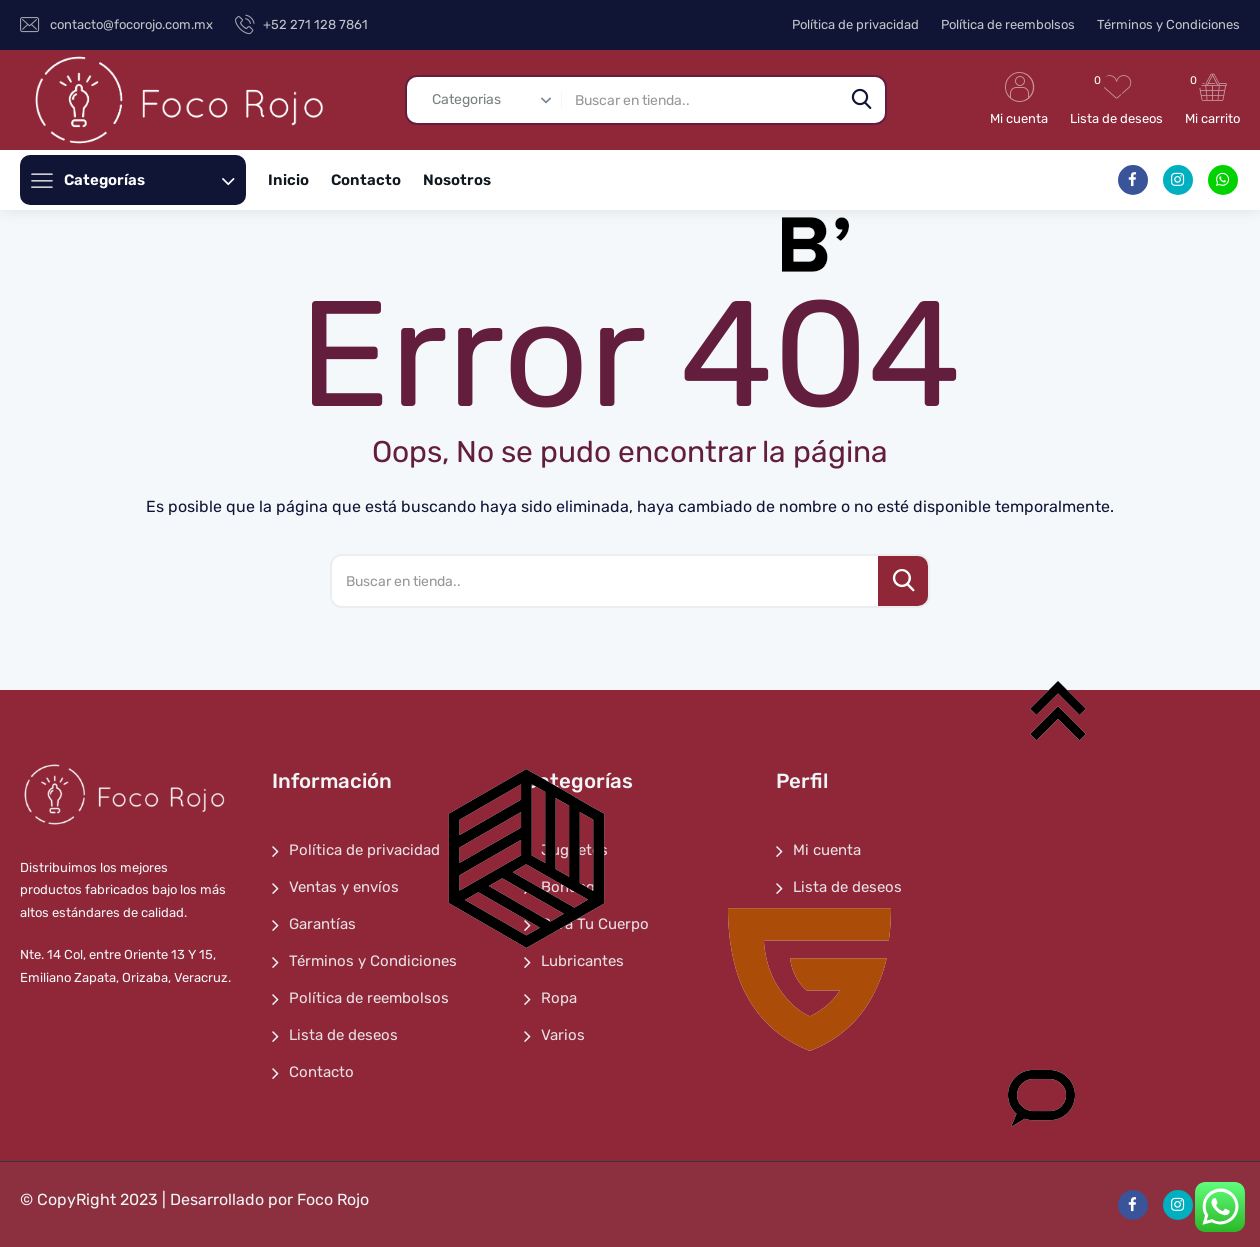 The image size is (1260, 1247). I want to click on scroll to top of page, so click(1058, 713).